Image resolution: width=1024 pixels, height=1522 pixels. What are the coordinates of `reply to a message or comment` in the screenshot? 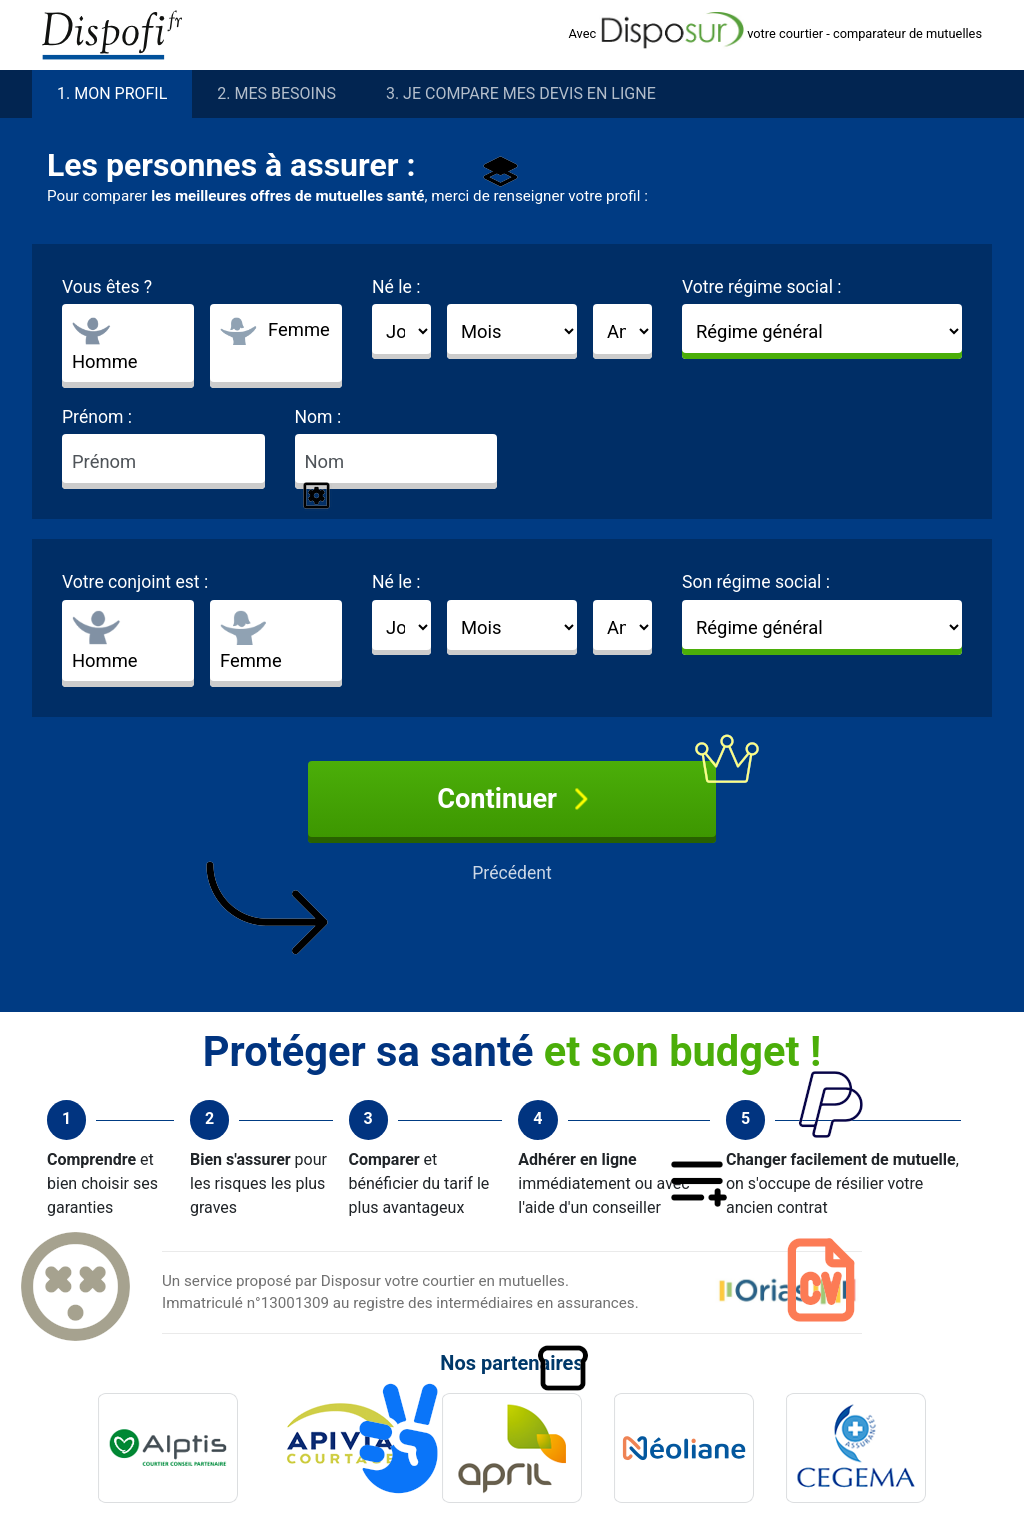 It's located at (267, 908).